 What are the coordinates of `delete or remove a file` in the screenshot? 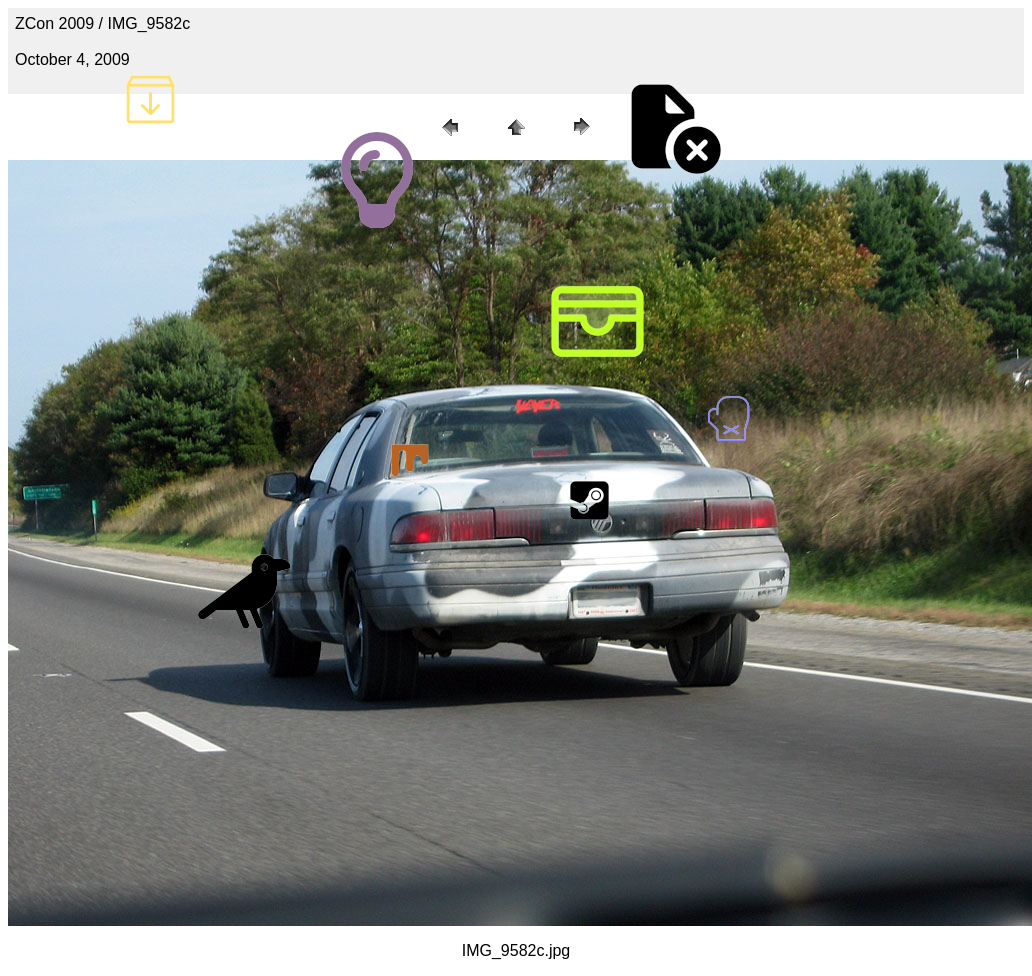 It's located at (673, 126).